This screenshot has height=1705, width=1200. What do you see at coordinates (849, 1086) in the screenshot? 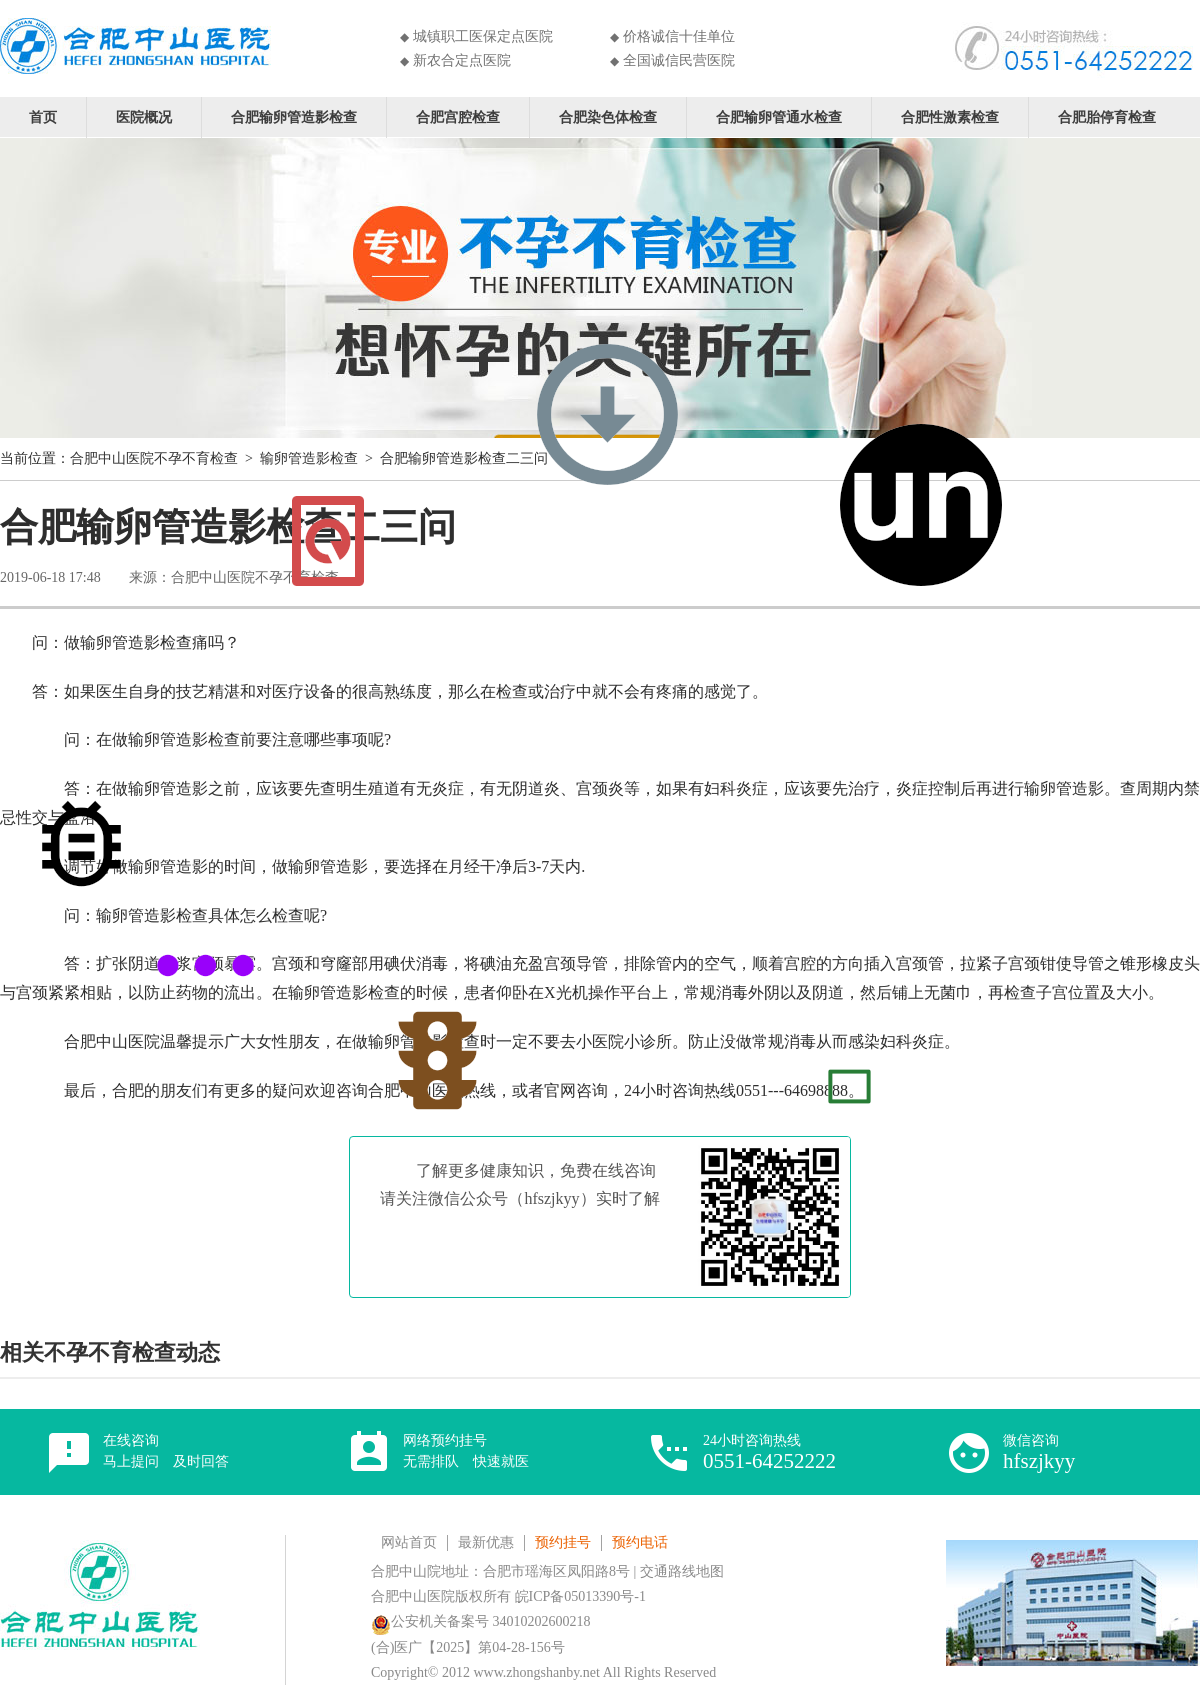
I see `draw a rectangle shape` at bounding box center [849, 1086].